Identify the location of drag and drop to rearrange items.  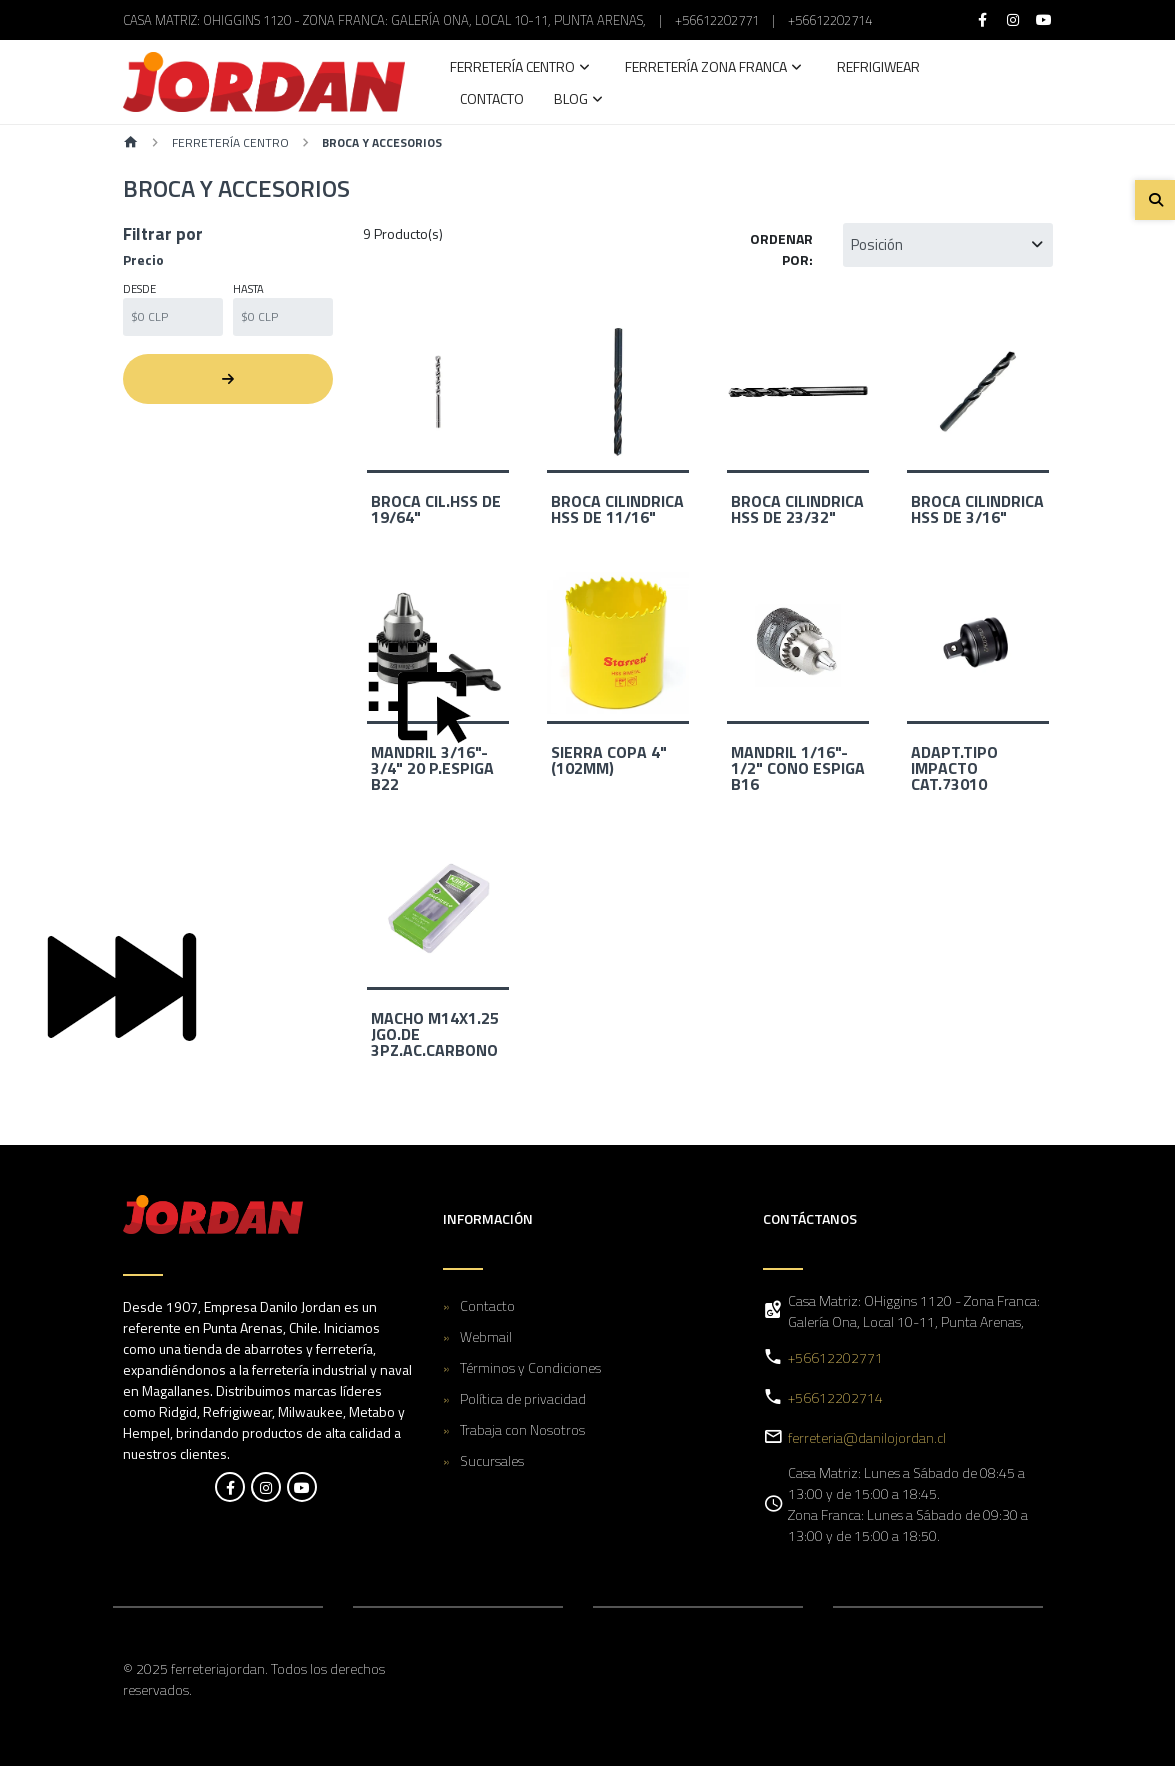
(417, 691).